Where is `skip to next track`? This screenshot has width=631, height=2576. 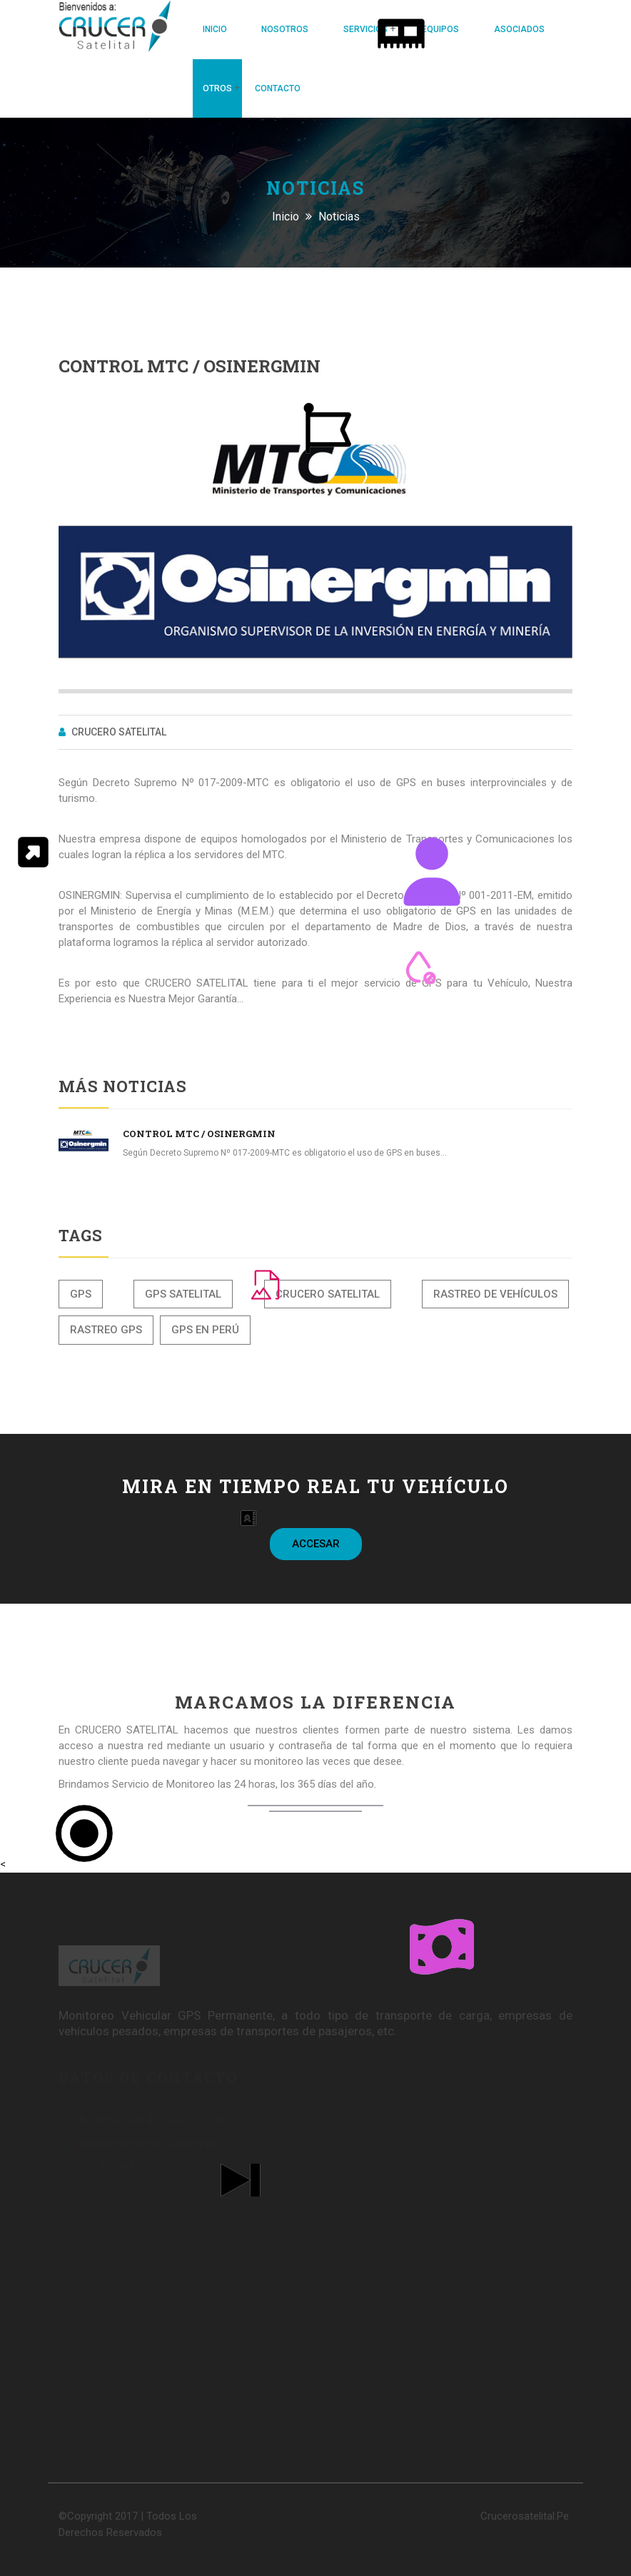
skip to next track is located at coordinates (241, 2180).